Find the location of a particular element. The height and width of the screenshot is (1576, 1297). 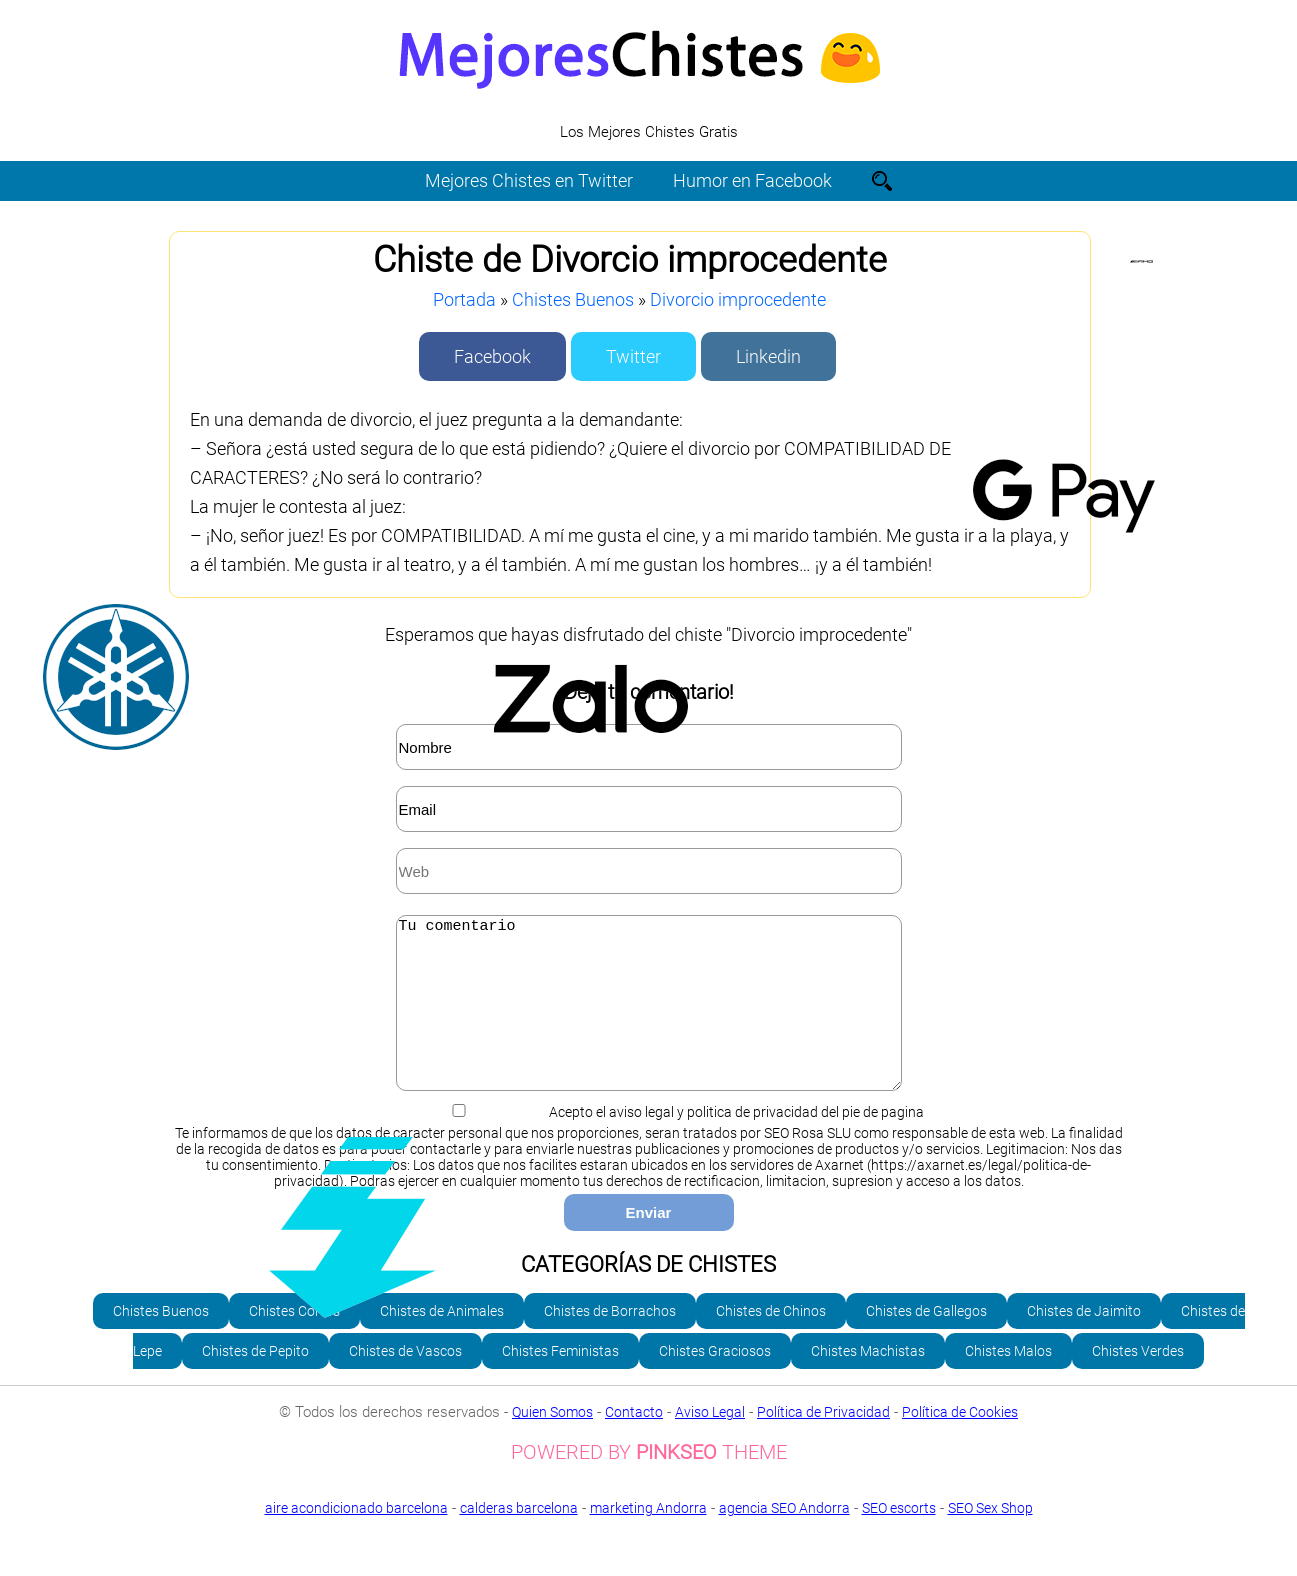

rolldown bundler logo is located at coordinates (352, 1227).